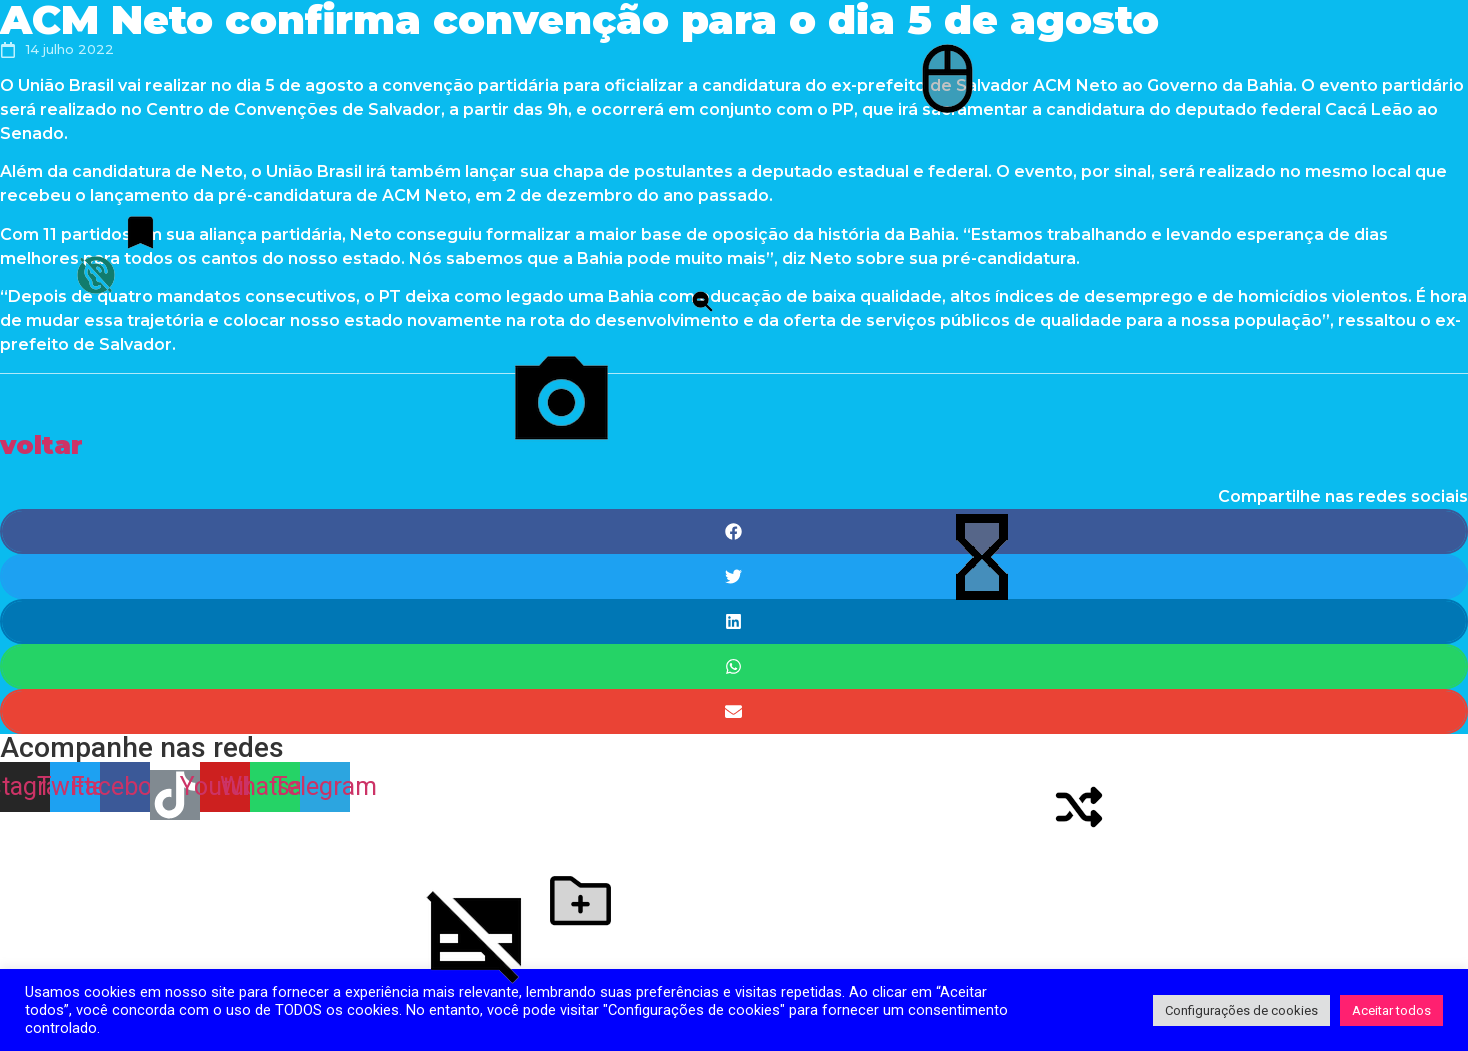 The height and width of the screenshot is (1051, 1468). Describe the element at coordinates (476, 934) in the screenshot. I see `turn off subtitles or closed captions` at that location.